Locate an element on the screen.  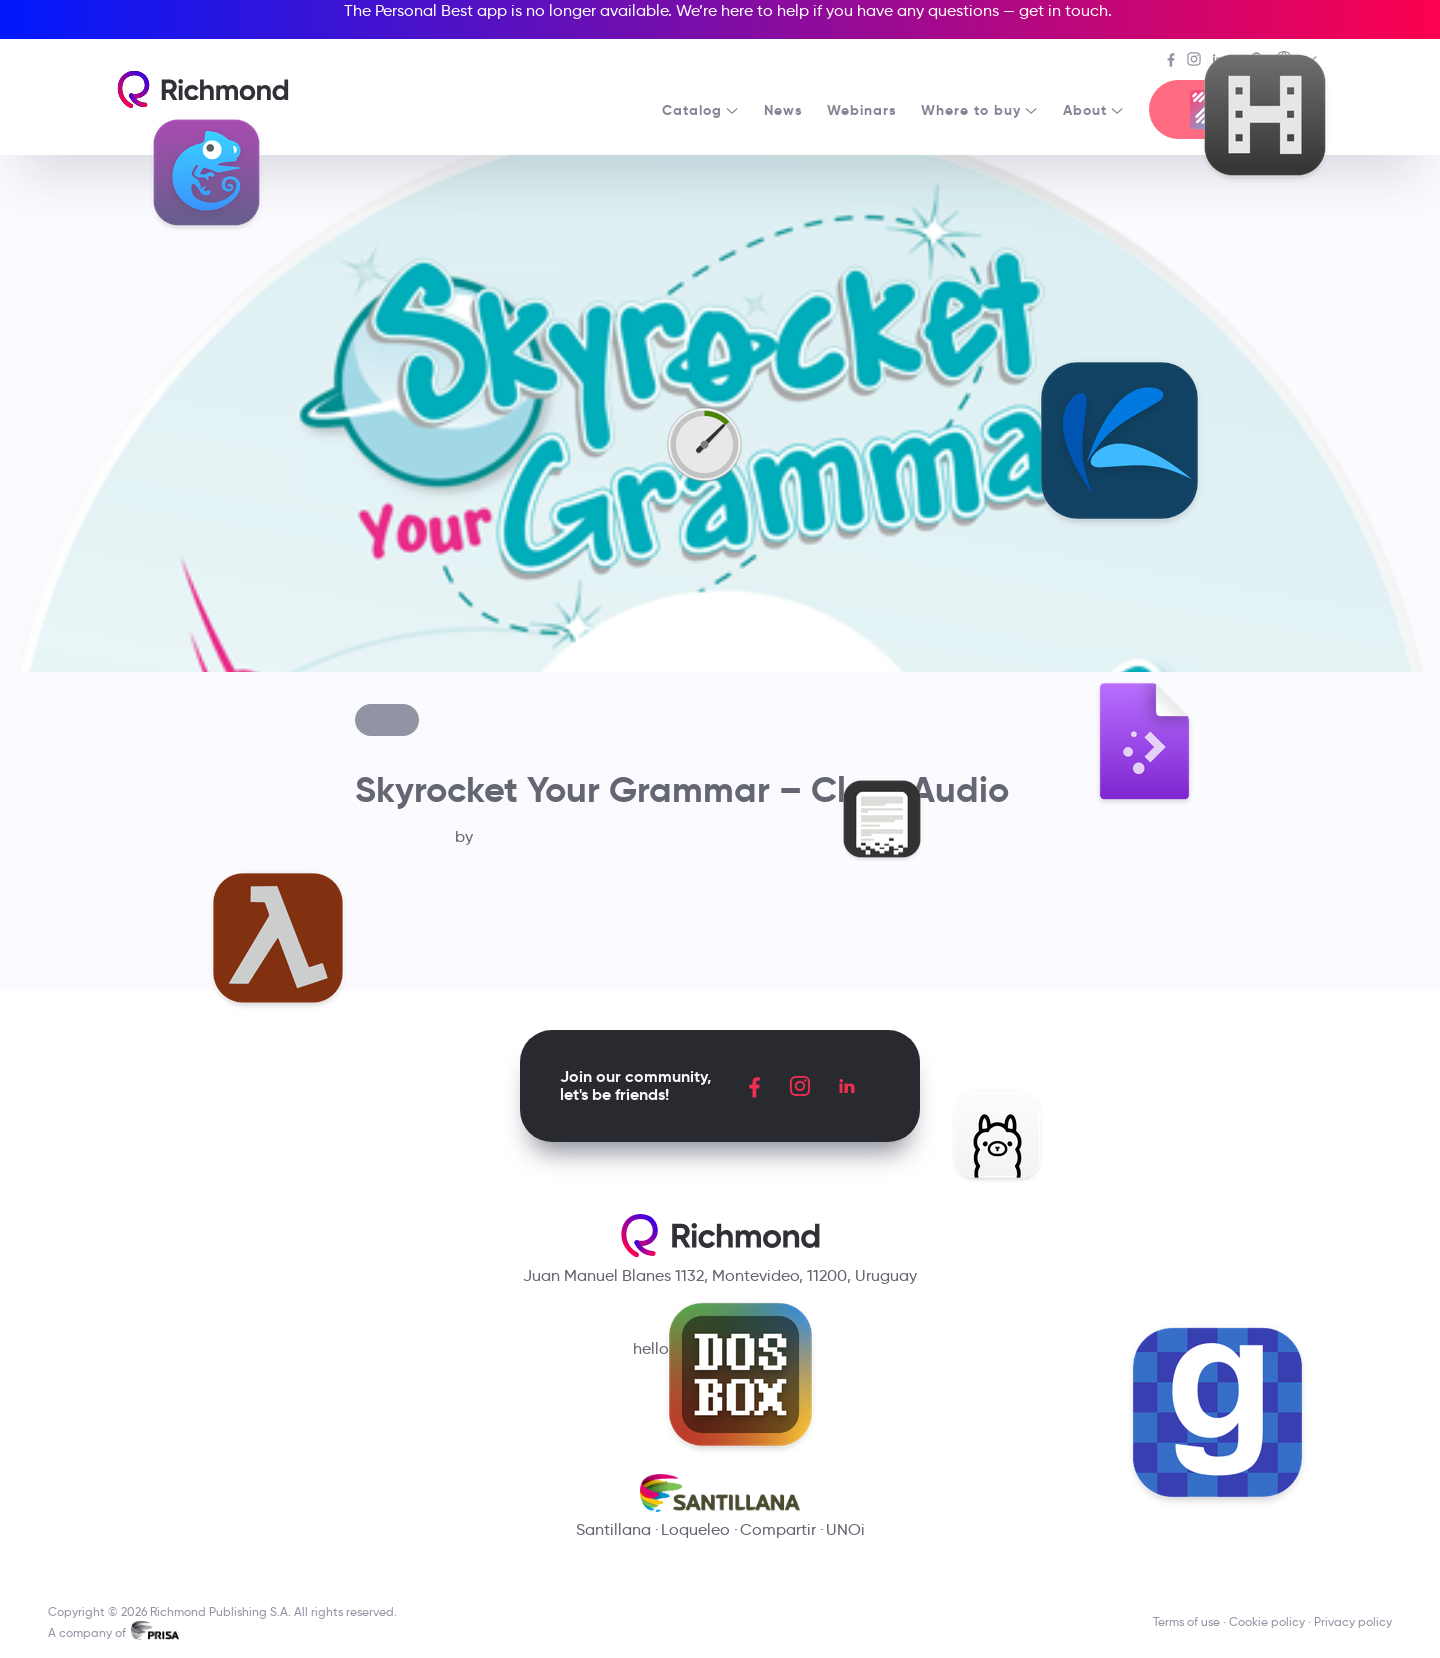
open gns3 network simulation software is located at coordinates (206, 172).